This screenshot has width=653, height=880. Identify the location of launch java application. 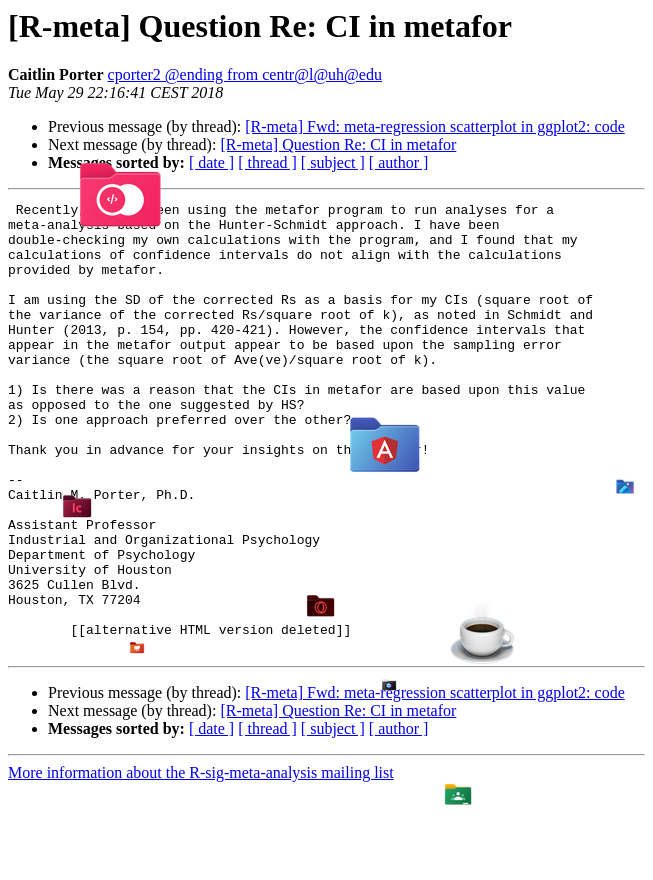
(482, 639).